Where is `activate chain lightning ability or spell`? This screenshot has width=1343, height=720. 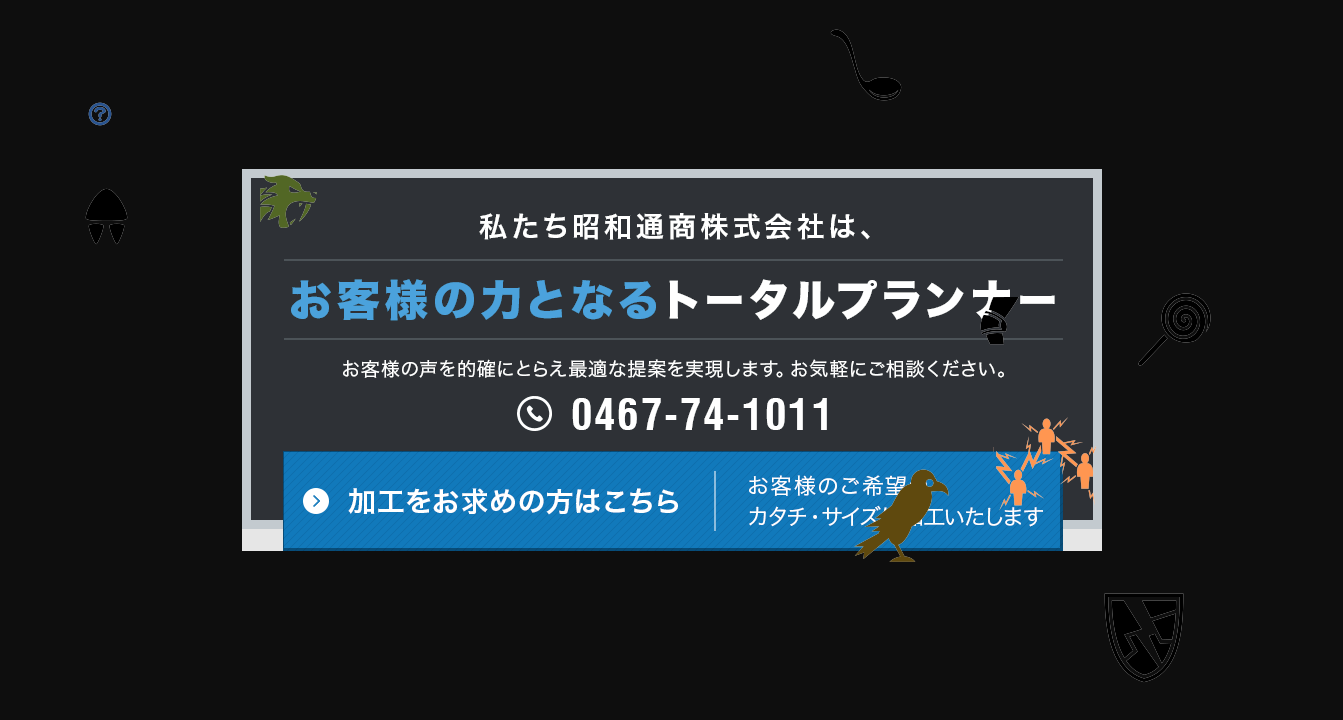
activate chain lightning ability or spell is located at coordinates (1046, 464).